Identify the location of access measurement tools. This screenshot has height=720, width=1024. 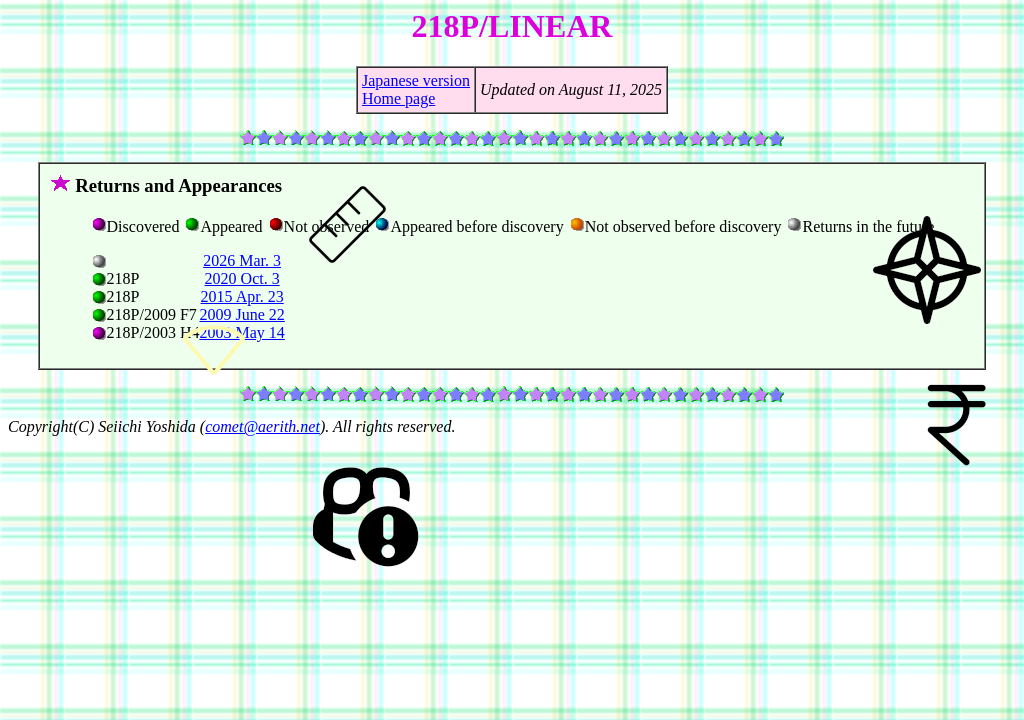
(347, 224).